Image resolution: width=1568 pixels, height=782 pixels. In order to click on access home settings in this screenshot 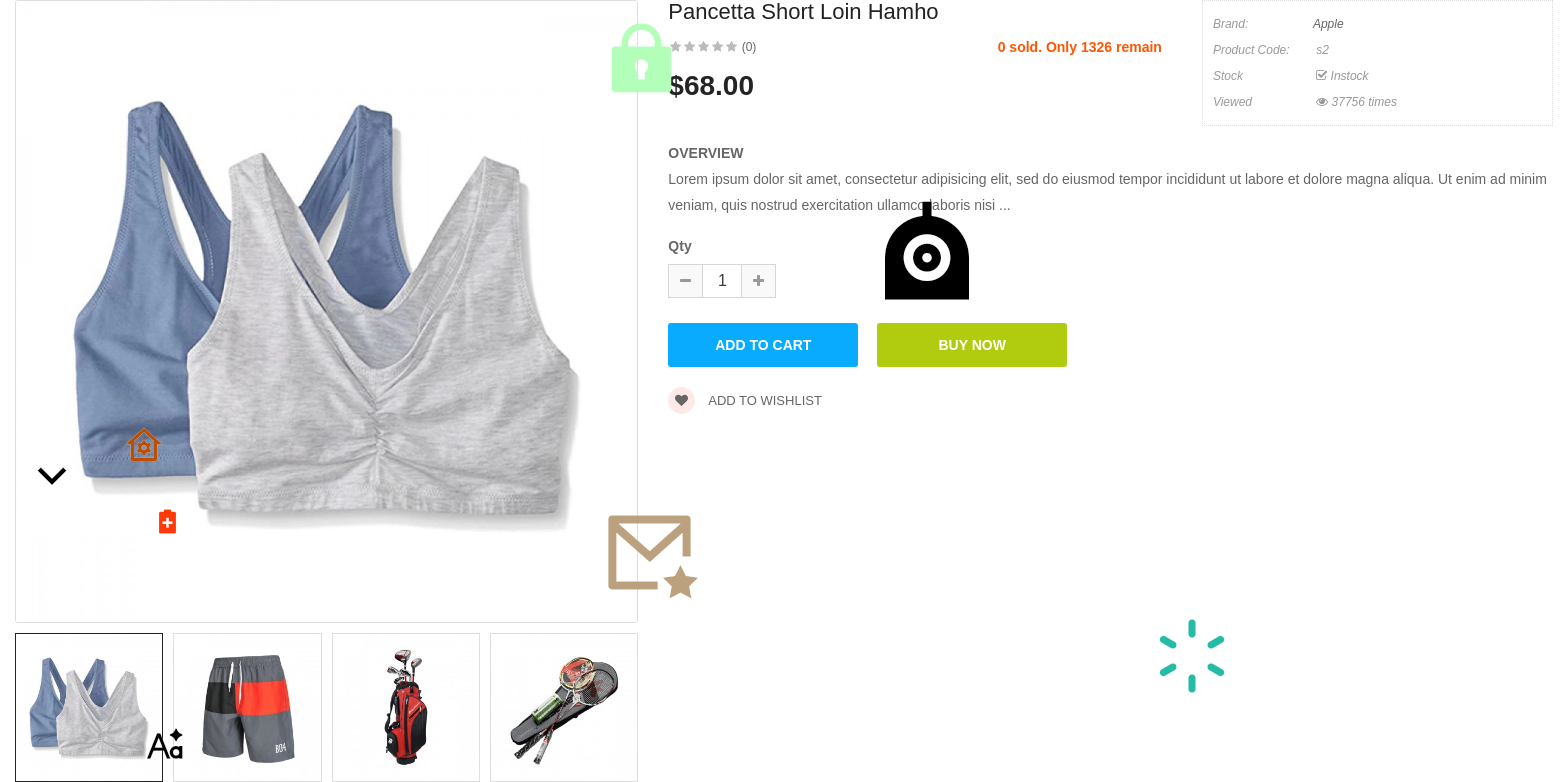, I will do `click(144, 446)`.